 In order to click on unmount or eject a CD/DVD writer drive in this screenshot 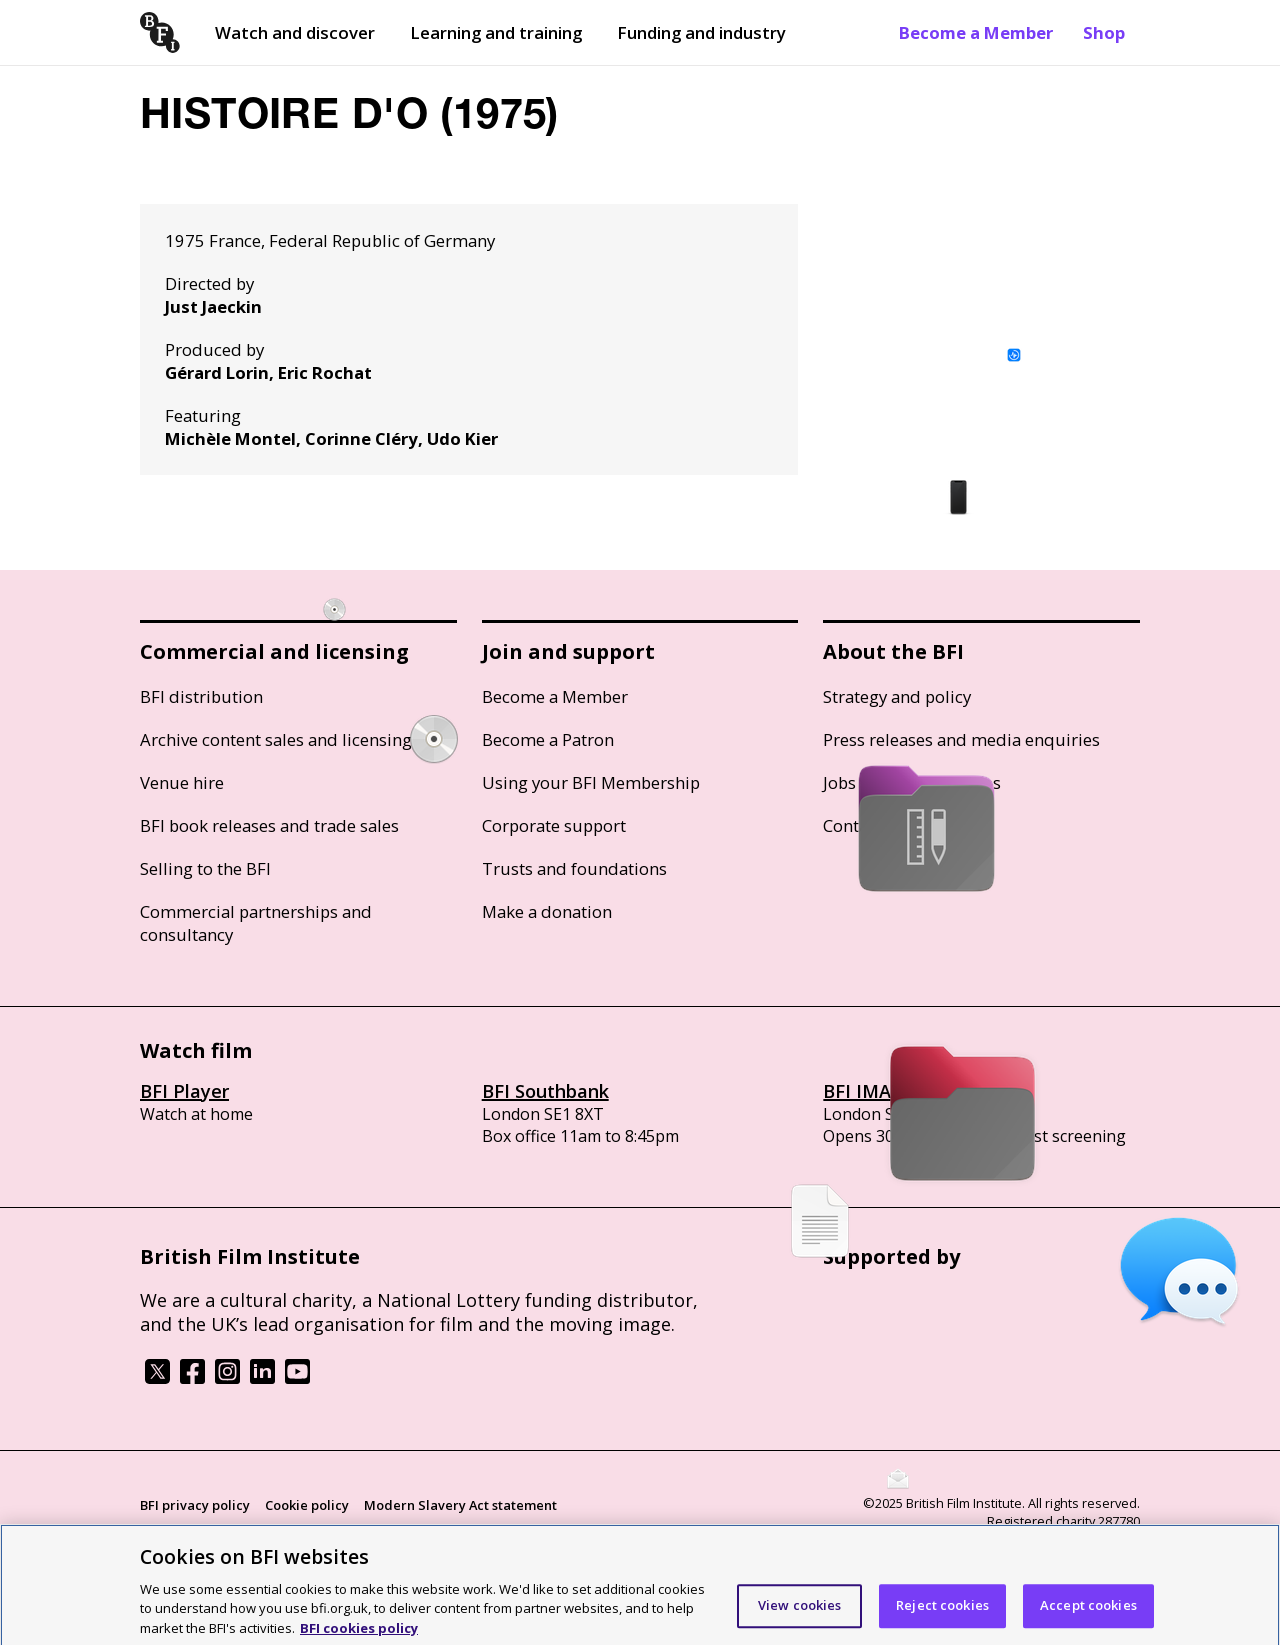, I will do `click(334, 609)`.